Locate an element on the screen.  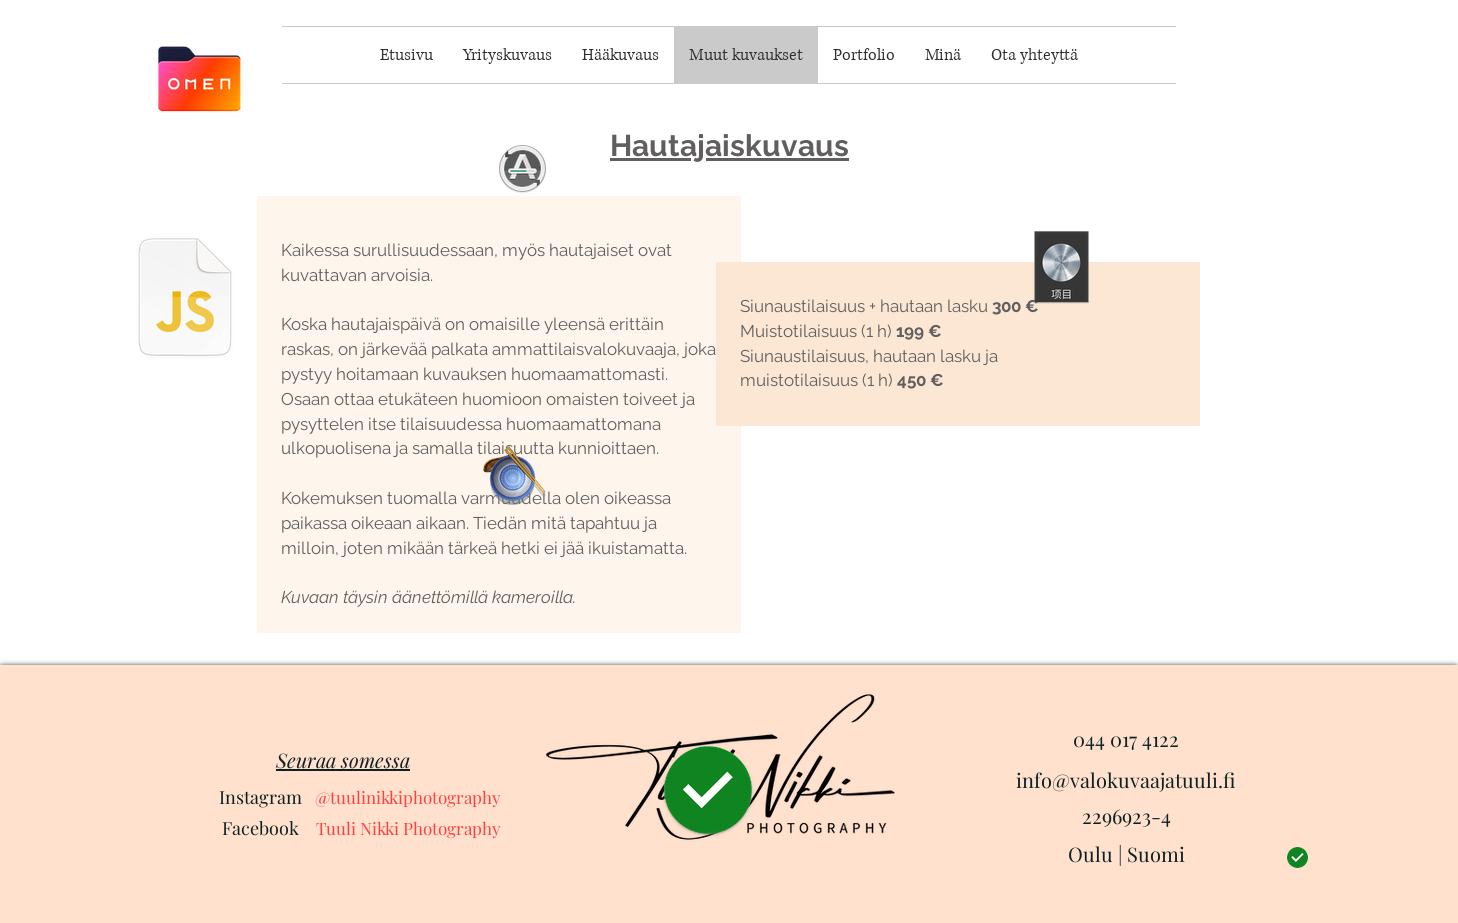
folder for HP Omen gaming software or files is located at coordinates (199, 81).